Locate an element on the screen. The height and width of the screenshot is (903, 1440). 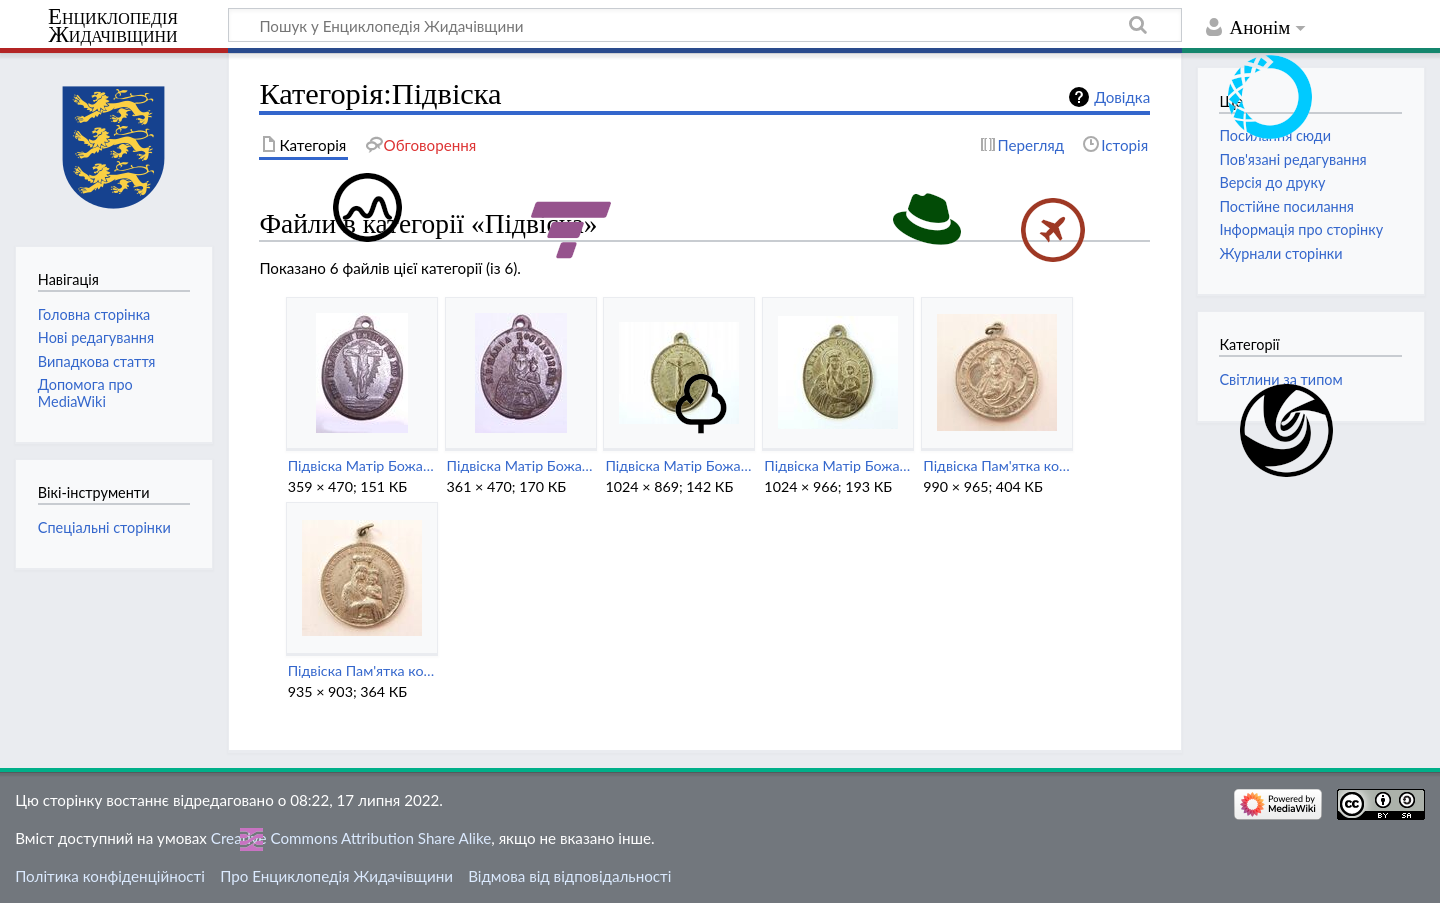
Red Hat company logo is located at coordinates (927, 219).